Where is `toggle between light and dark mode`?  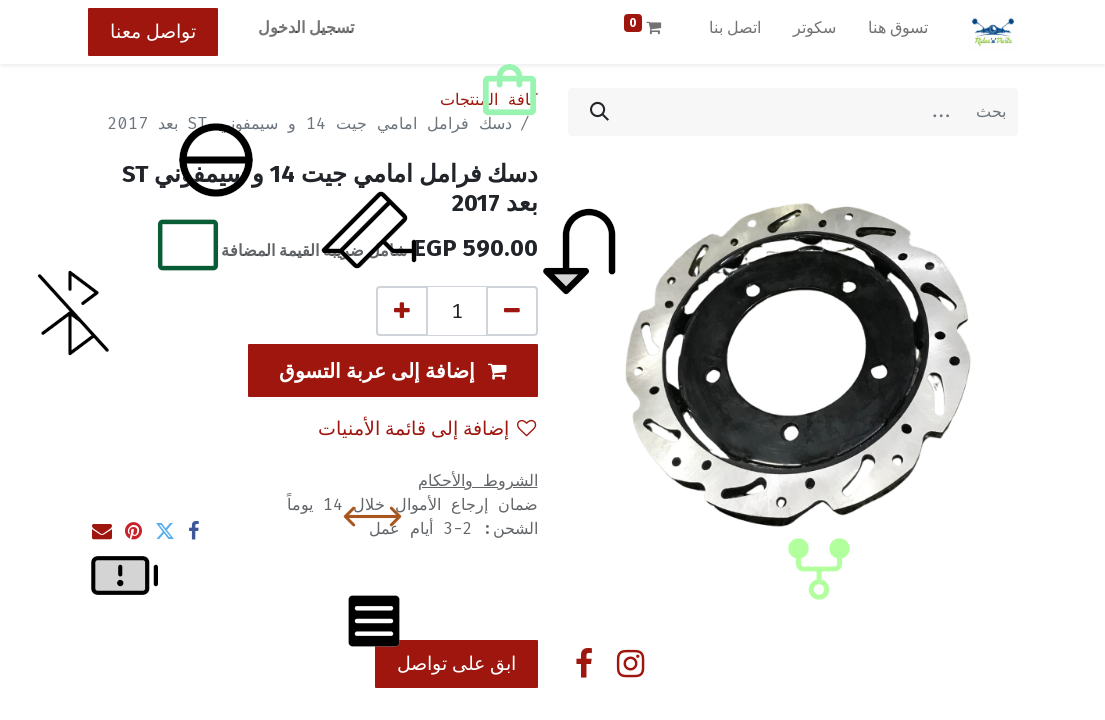 toggle between light and dark mode is located at coordinates (216, 160).